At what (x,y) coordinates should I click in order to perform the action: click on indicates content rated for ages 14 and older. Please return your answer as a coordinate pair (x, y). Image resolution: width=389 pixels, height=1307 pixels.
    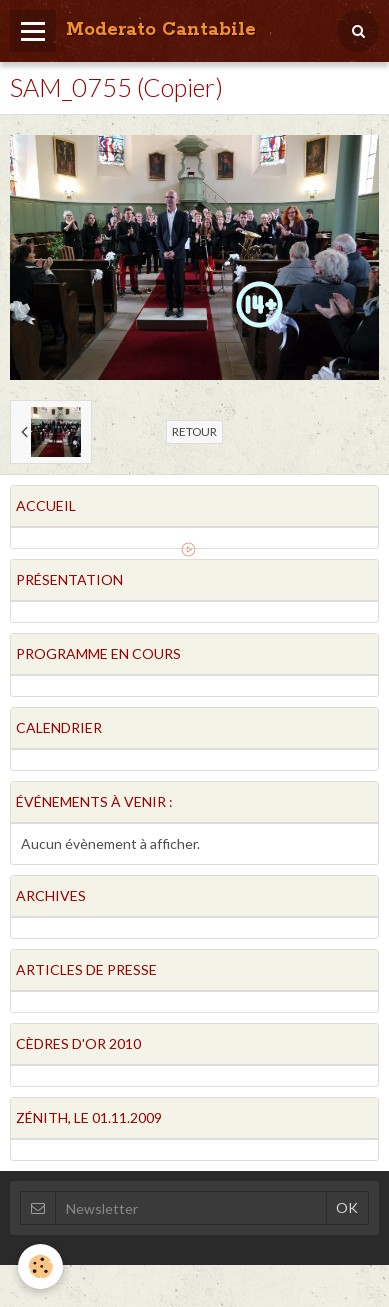
    Looking at the image, I should click on (259, 304).